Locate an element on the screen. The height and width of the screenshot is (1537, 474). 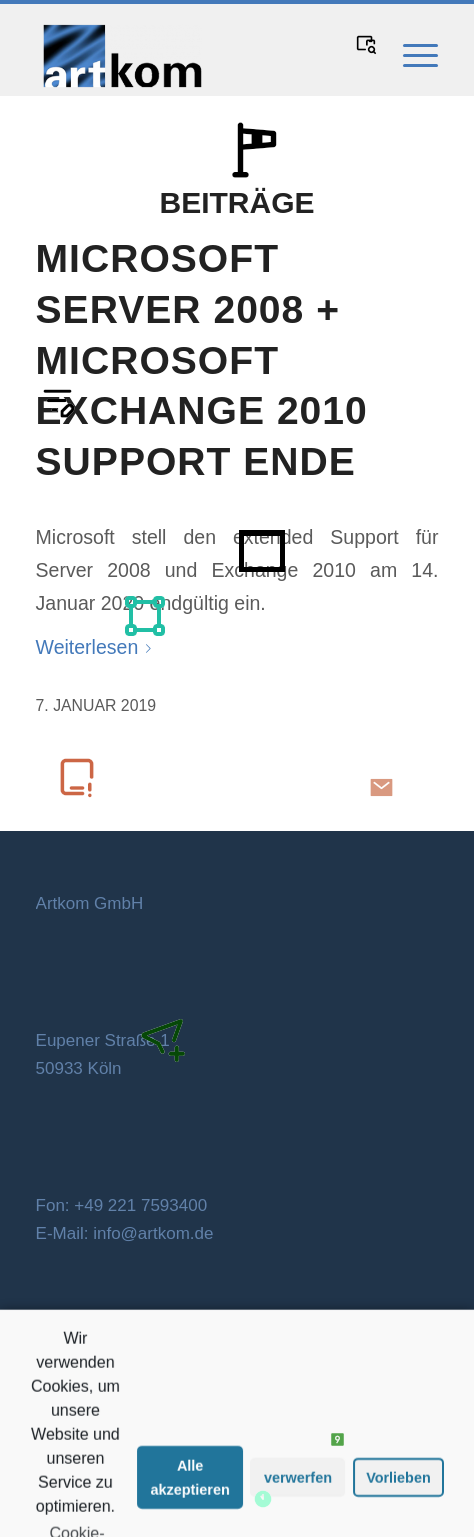
access vector editing tools is located at coordinates (145, 616).